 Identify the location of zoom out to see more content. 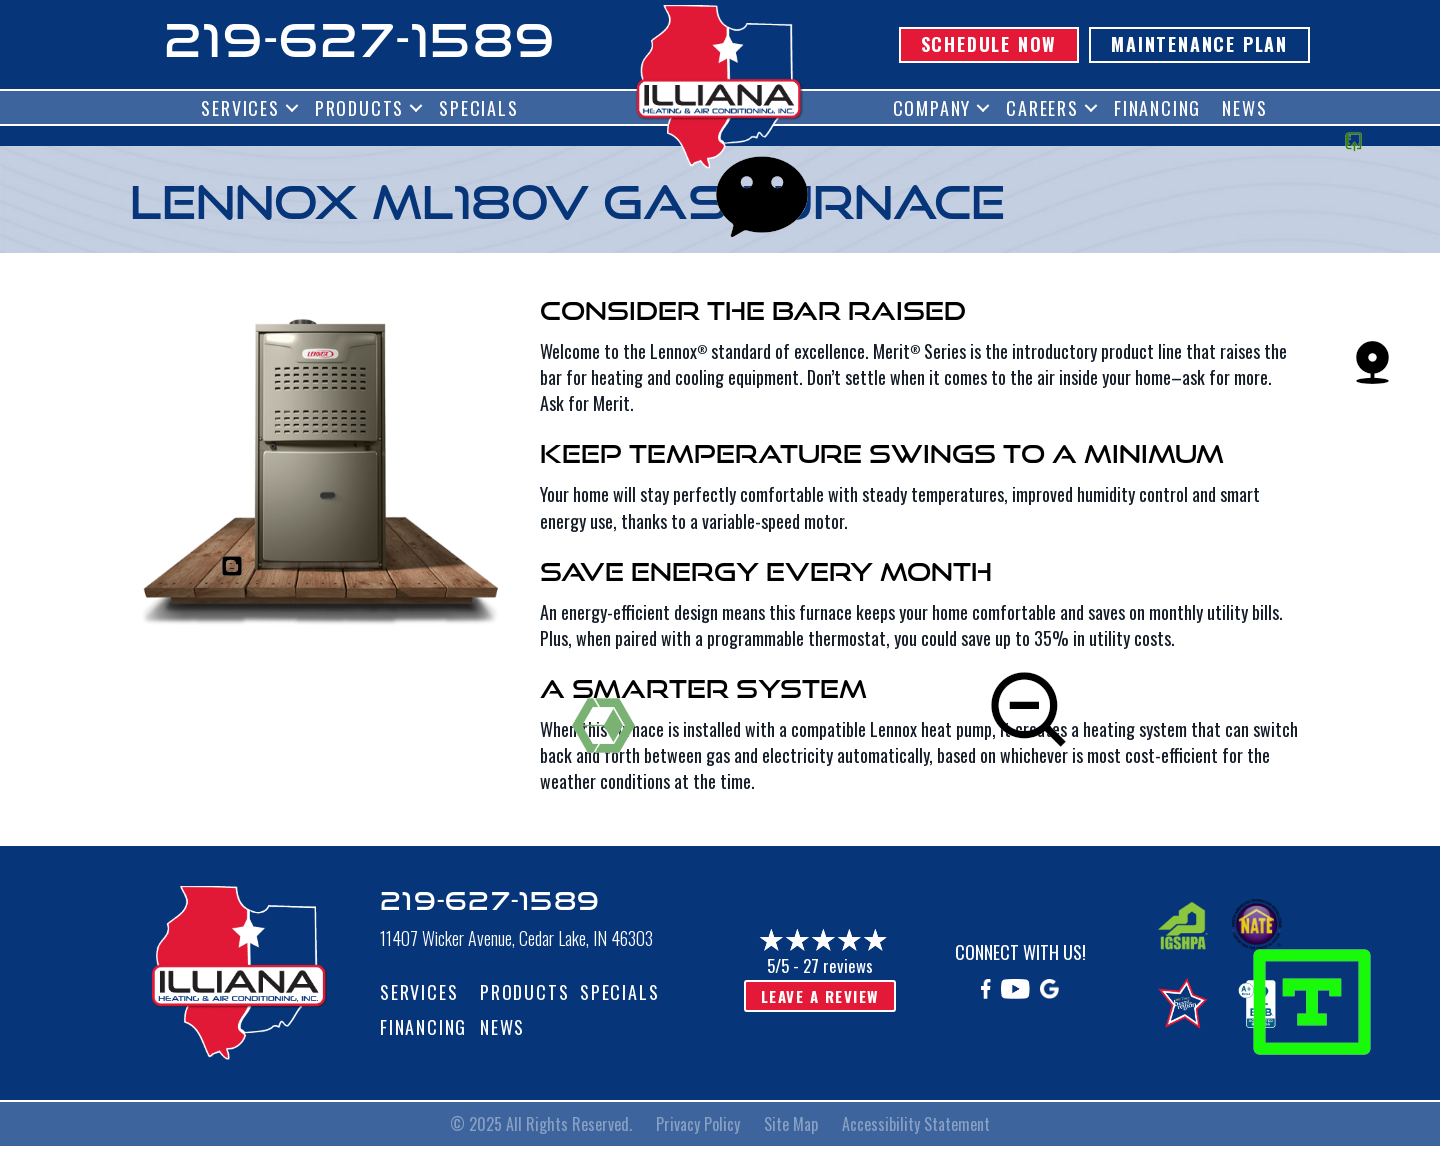
(1028, 709).